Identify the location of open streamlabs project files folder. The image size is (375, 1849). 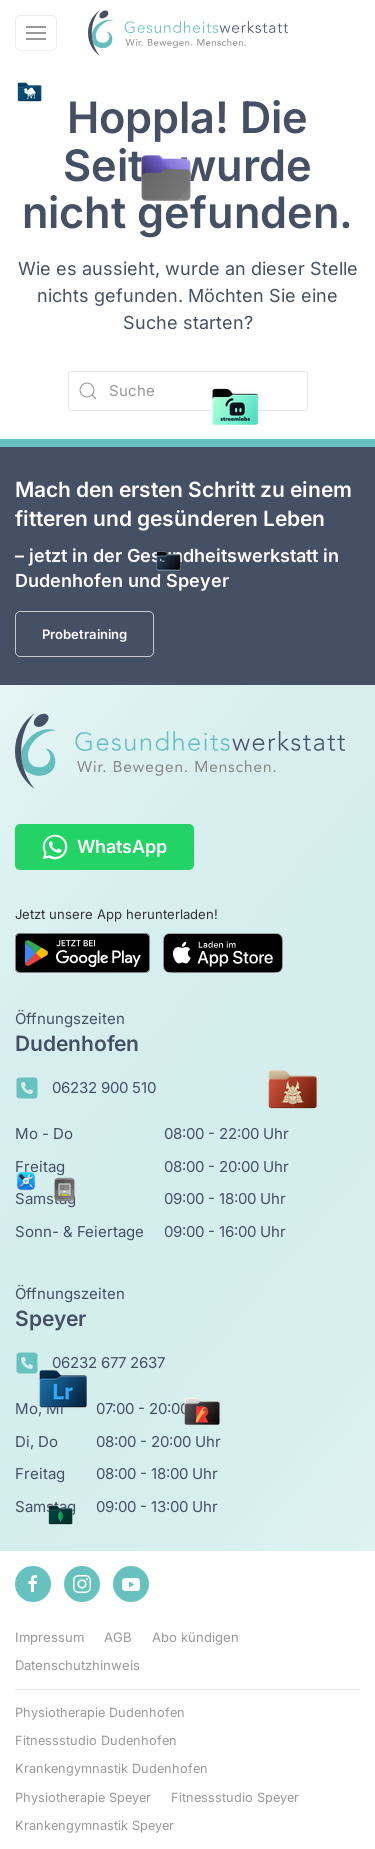
(235, 408).